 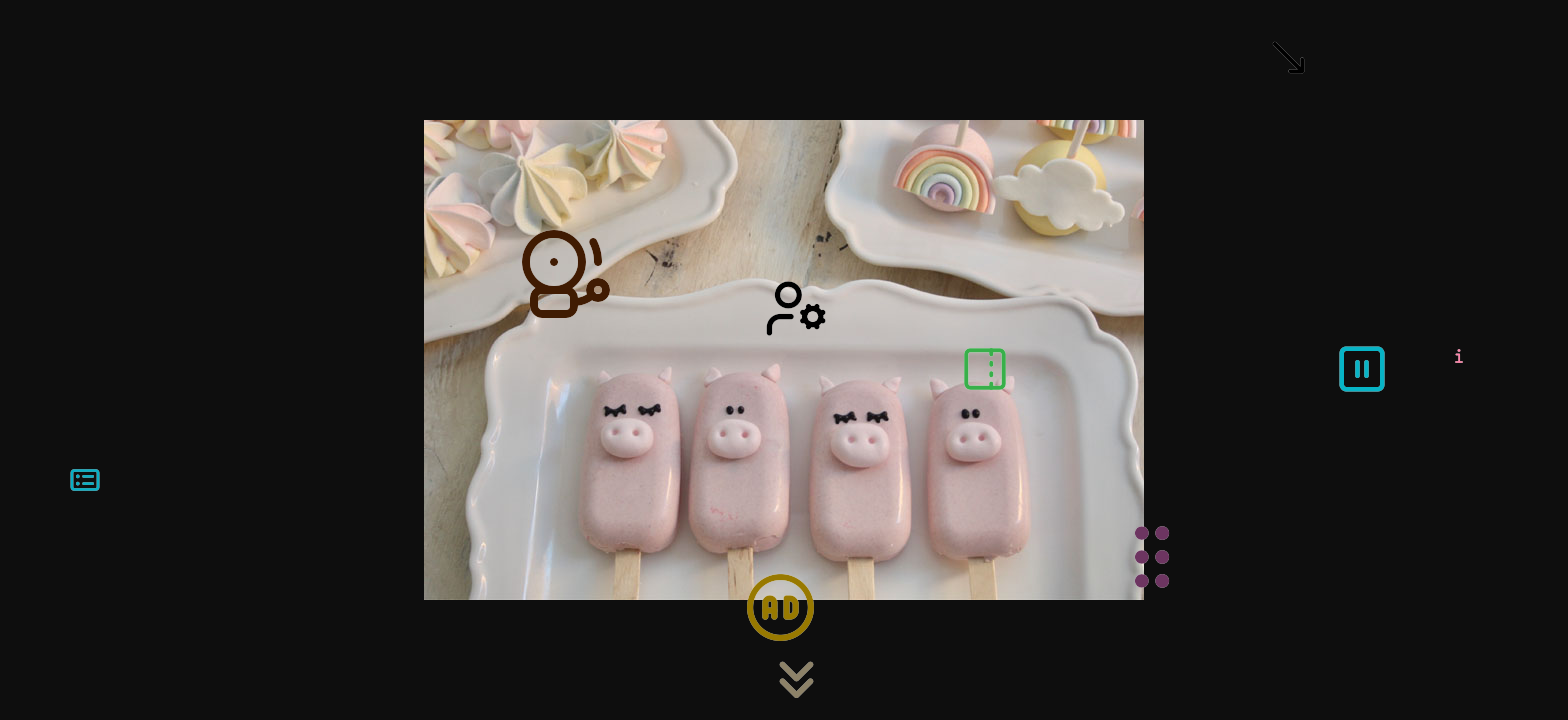 What do you see at coordinates (85, 480) in the screenshot?
I see `view list items or menu options` at bounding box center [85, 480].